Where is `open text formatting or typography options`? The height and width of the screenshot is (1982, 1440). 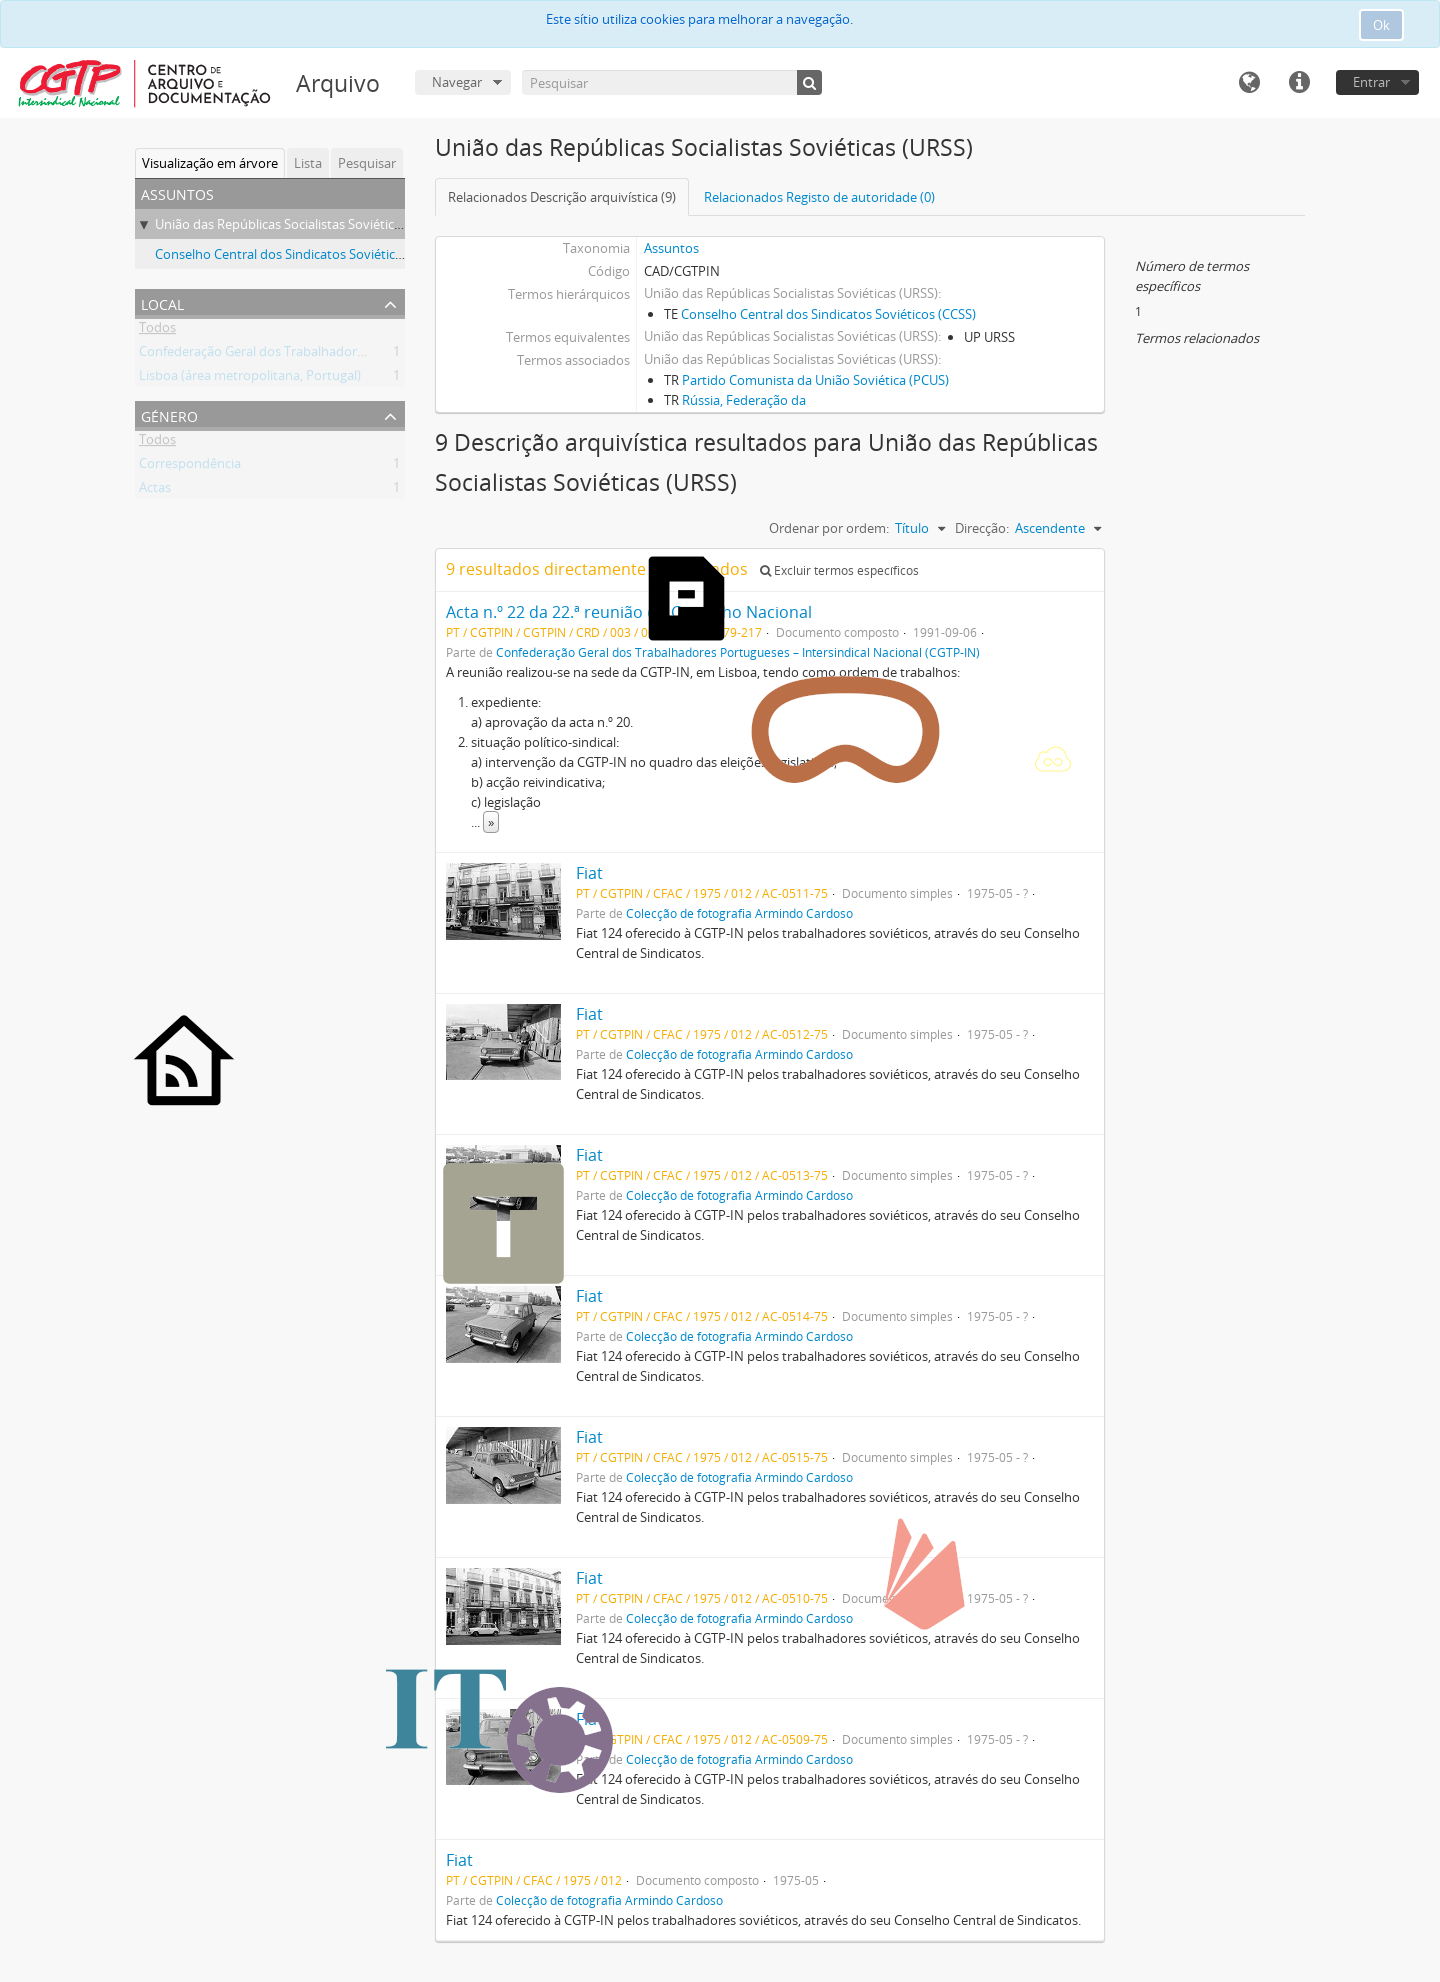 open text formatting or typography options is located at coordinates (503, 1223).